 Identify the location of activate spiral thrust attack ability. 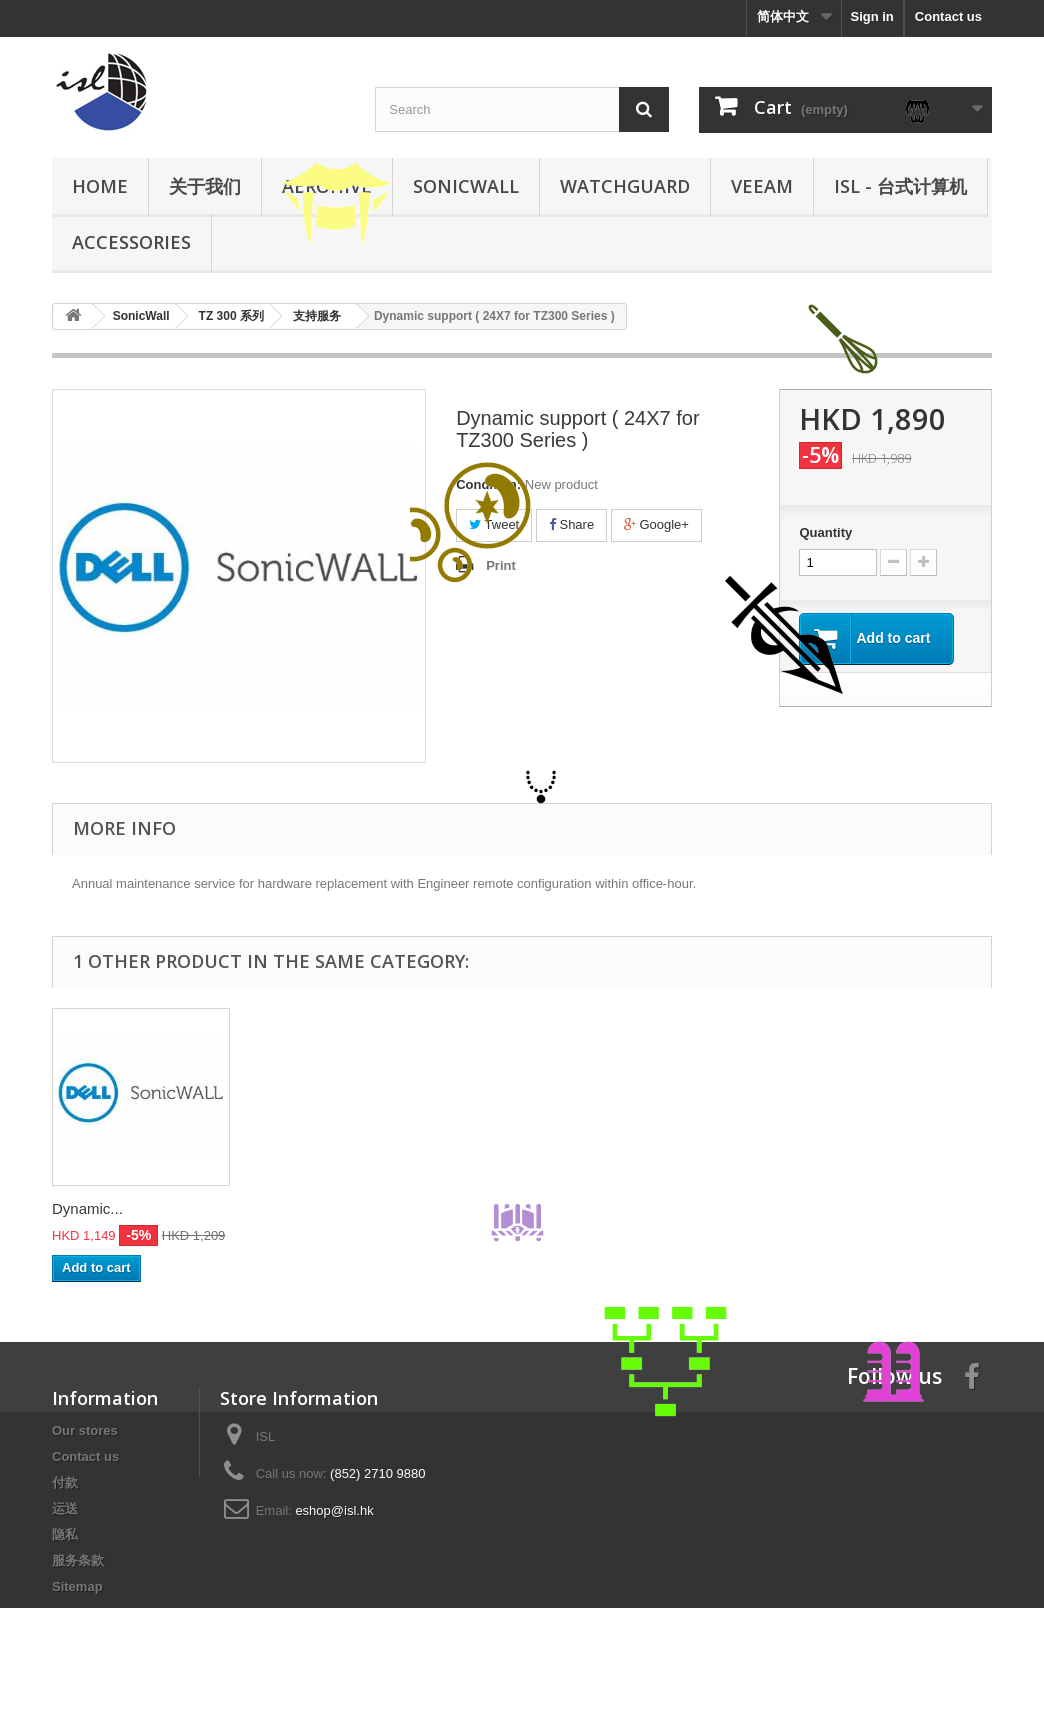
(784, 634).